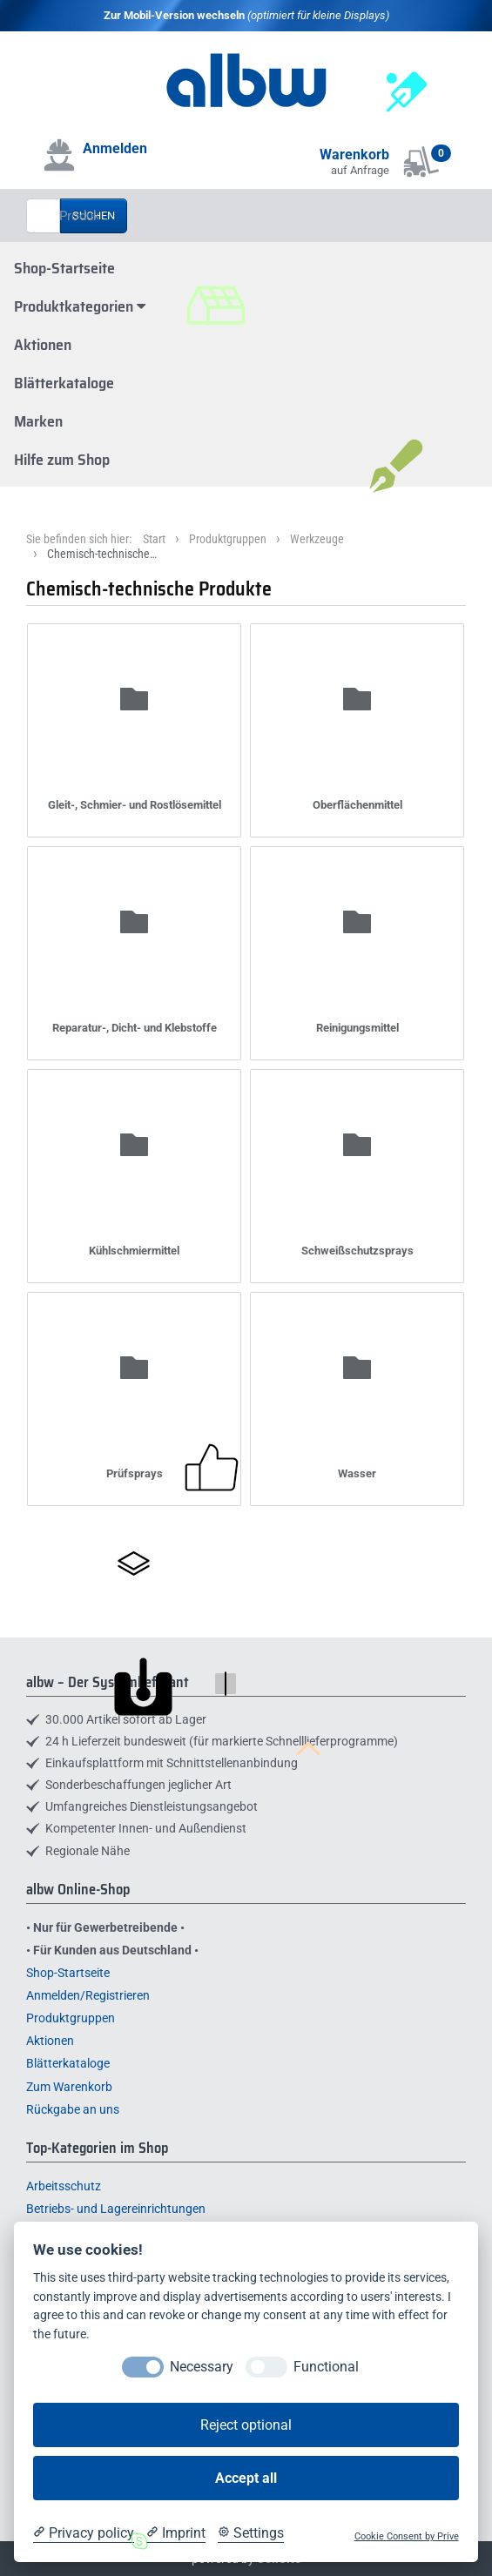  What do you see at coordinates (404, 91) in the screenshot?
I see `access cricket sports scores or content` at bounding box center [404, 91].